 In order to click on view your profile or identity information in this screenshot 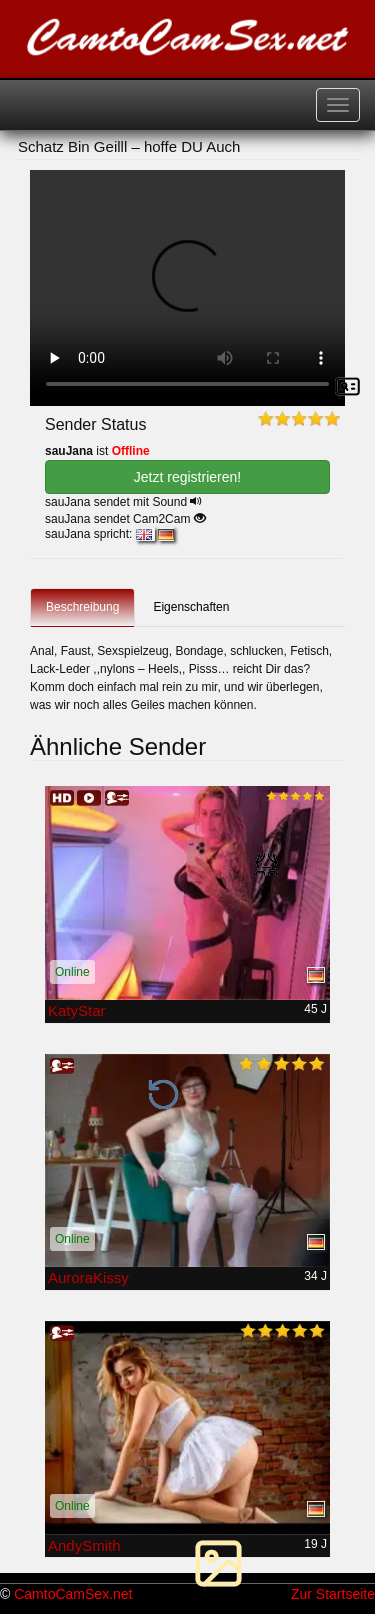, I will do `click(347, 386)`.